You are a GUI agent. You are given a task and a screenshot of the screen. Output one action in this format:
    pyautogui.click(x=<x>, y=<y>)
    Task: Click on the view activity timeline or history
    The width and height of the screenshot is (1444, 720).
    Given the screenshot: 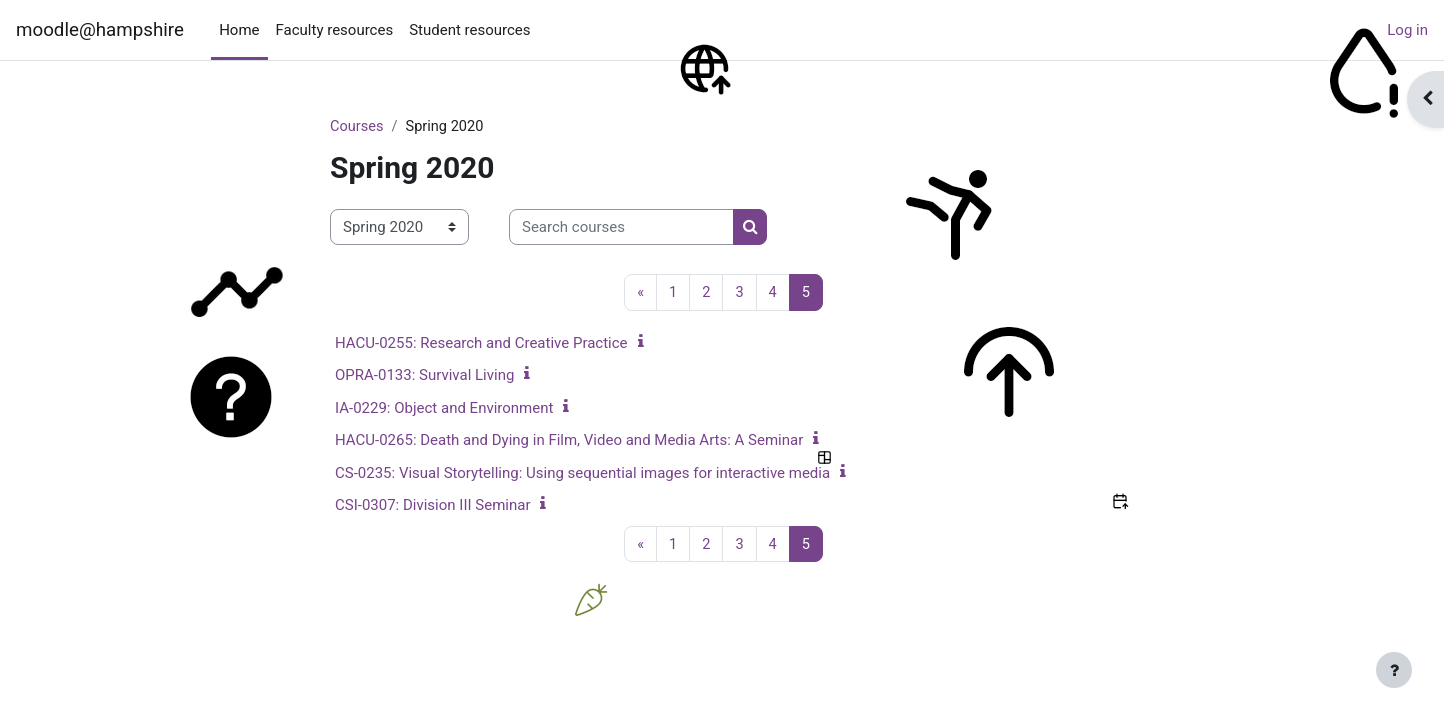 What is the action you would take?
    pyautogui.click(x=237, y=292)
    